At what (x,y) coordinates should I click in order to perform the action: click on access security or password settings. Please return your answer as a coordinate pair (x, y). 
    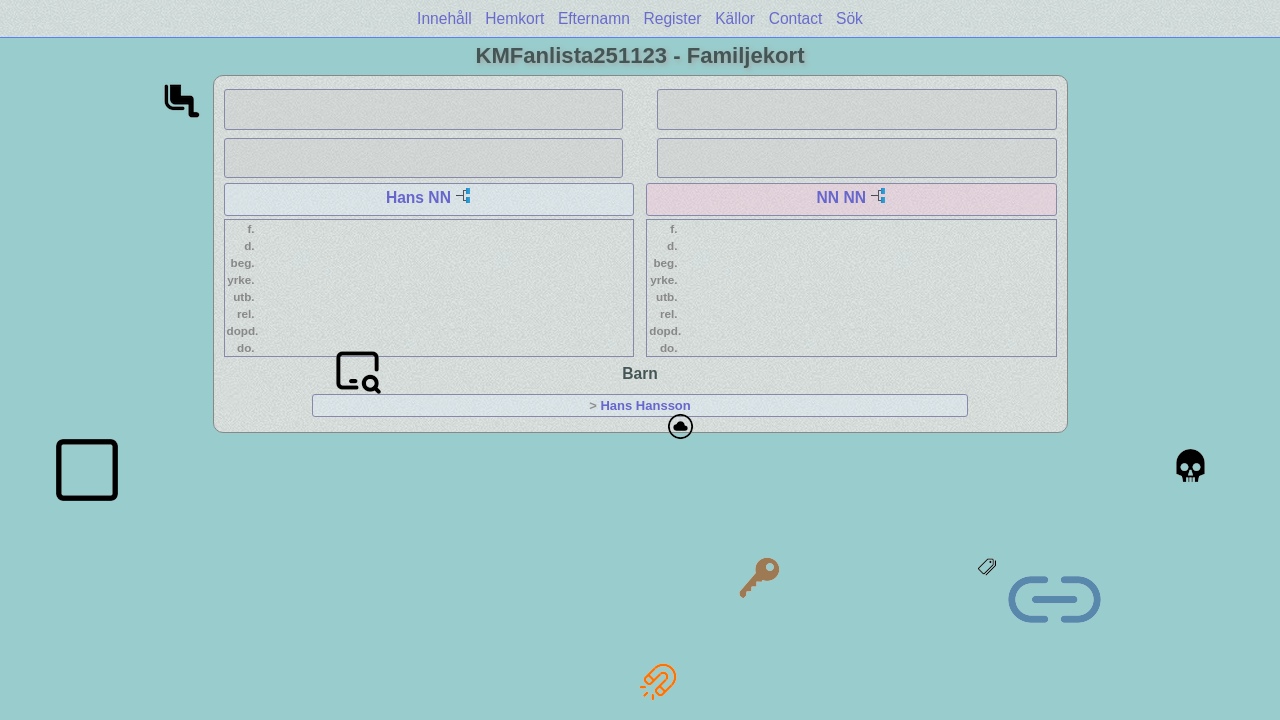
    Looking at the image, I should click on (759, 578).